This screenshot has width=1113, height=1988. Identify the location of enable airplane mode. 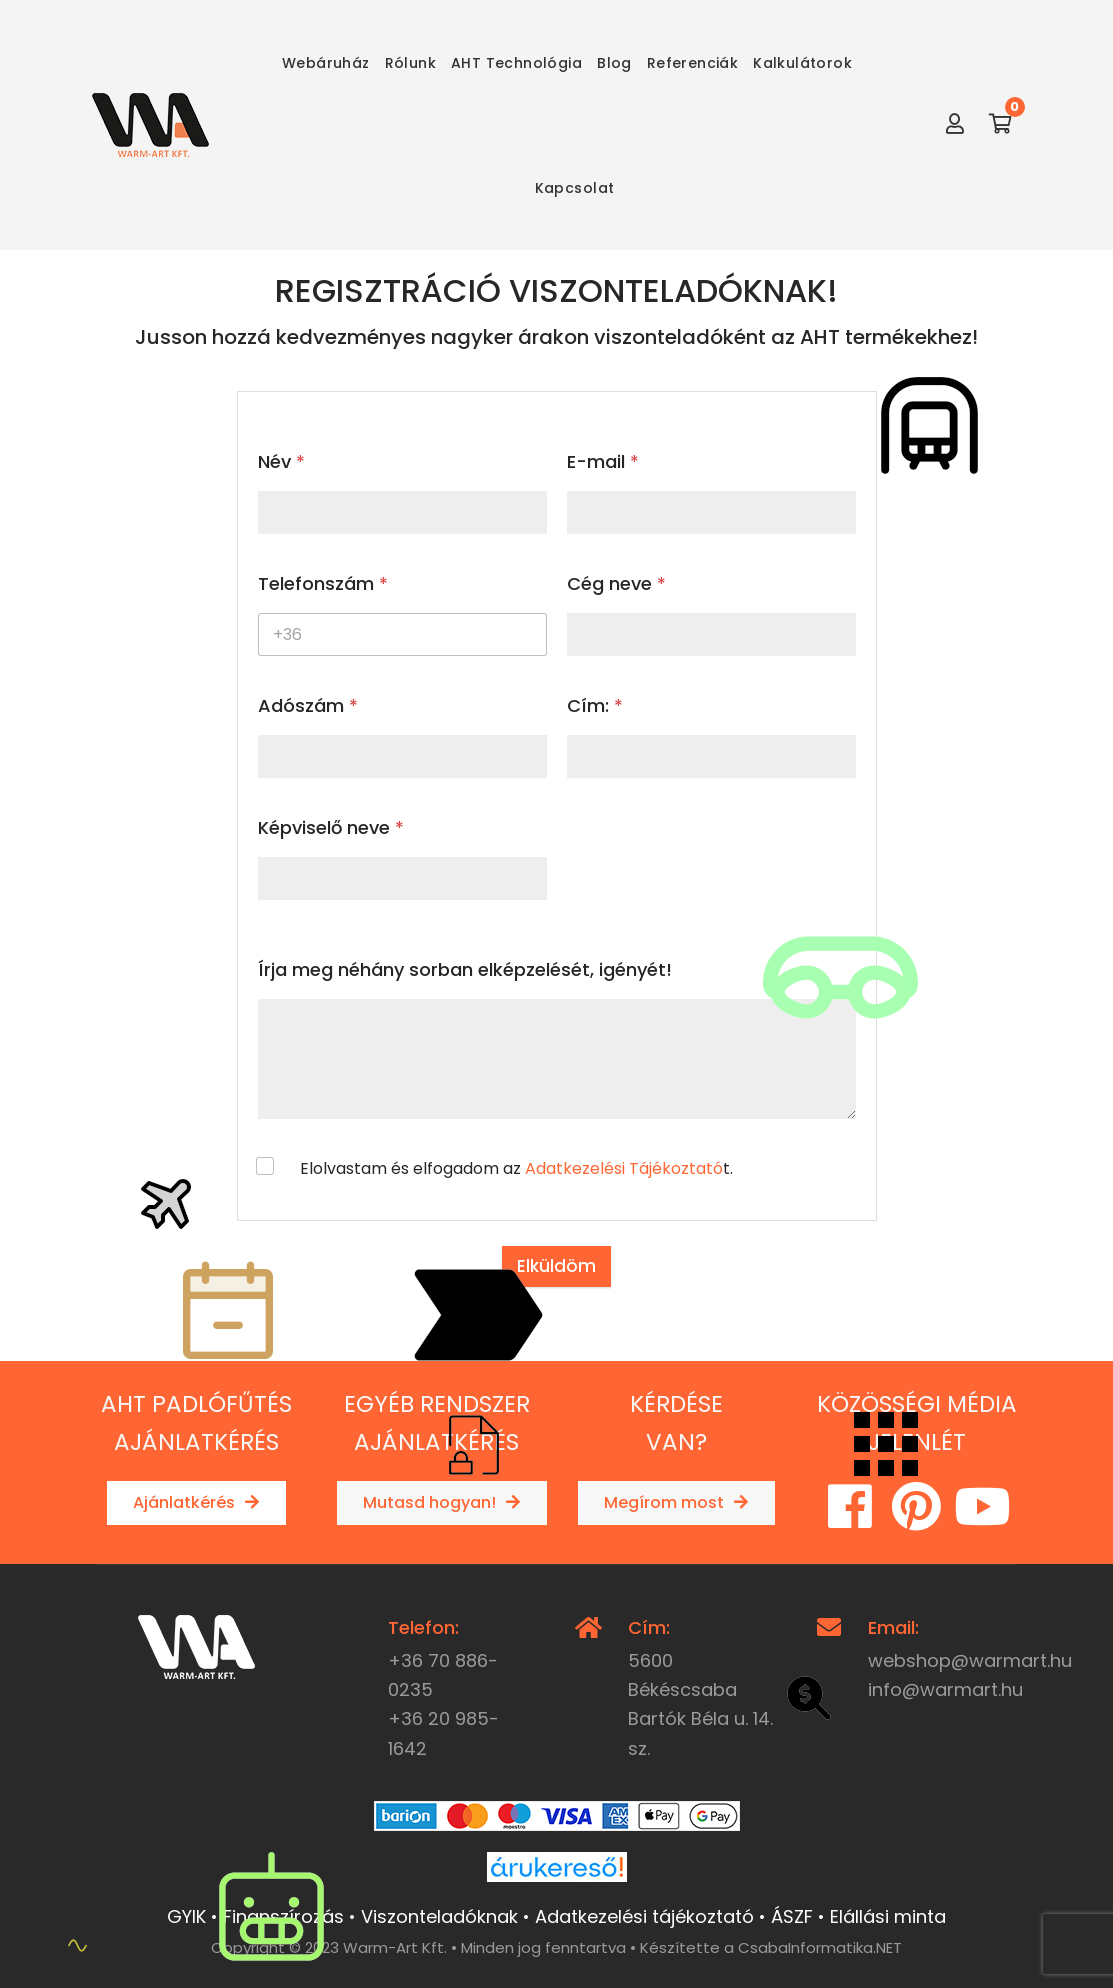
(167, 1203).